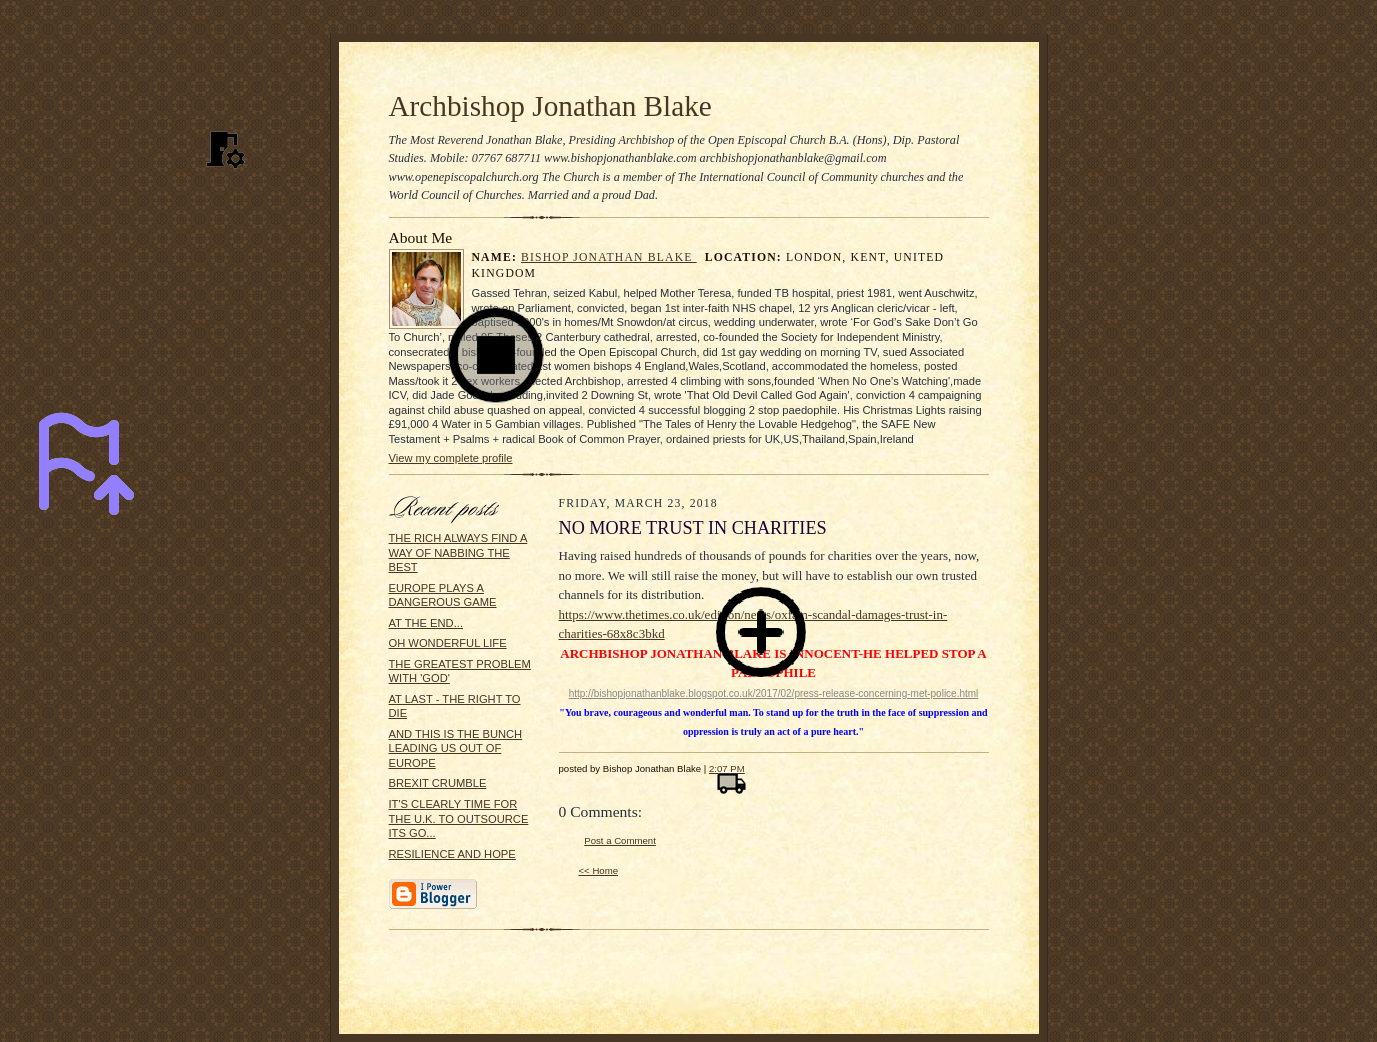  Describe the element at coordinates (731, 783) in the screenshot. I see `track your delivery status` at that location.